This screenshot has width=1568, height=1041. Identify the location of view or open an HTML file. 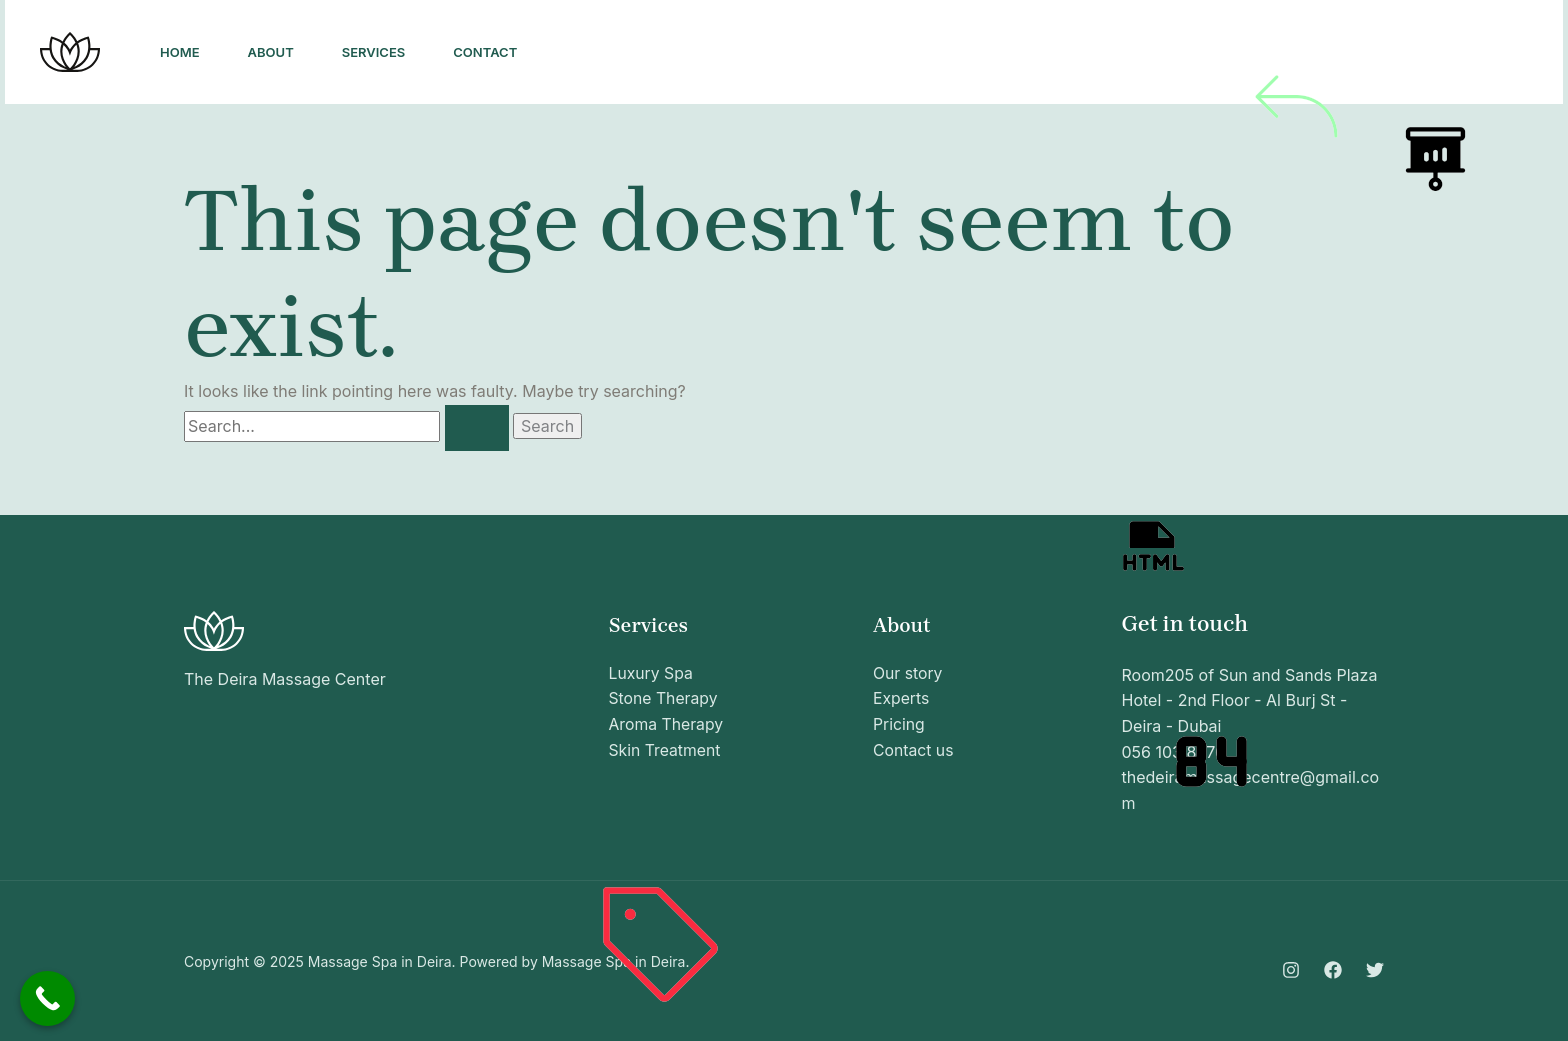
(1152, 548).